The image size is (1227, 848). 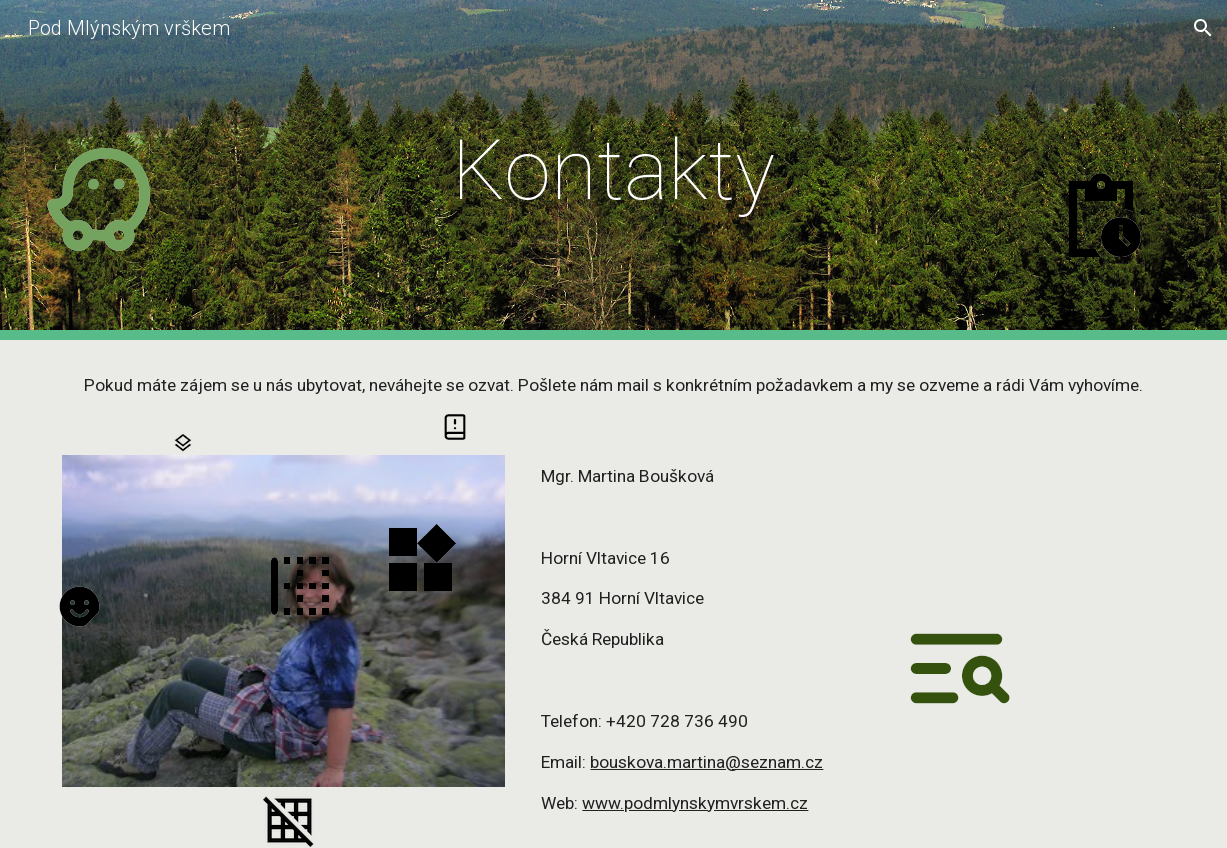 What do you see at coordinates (183, 443) in the screenshot?
I see `toggle map layers on or off` at bounding box center [183, 443].